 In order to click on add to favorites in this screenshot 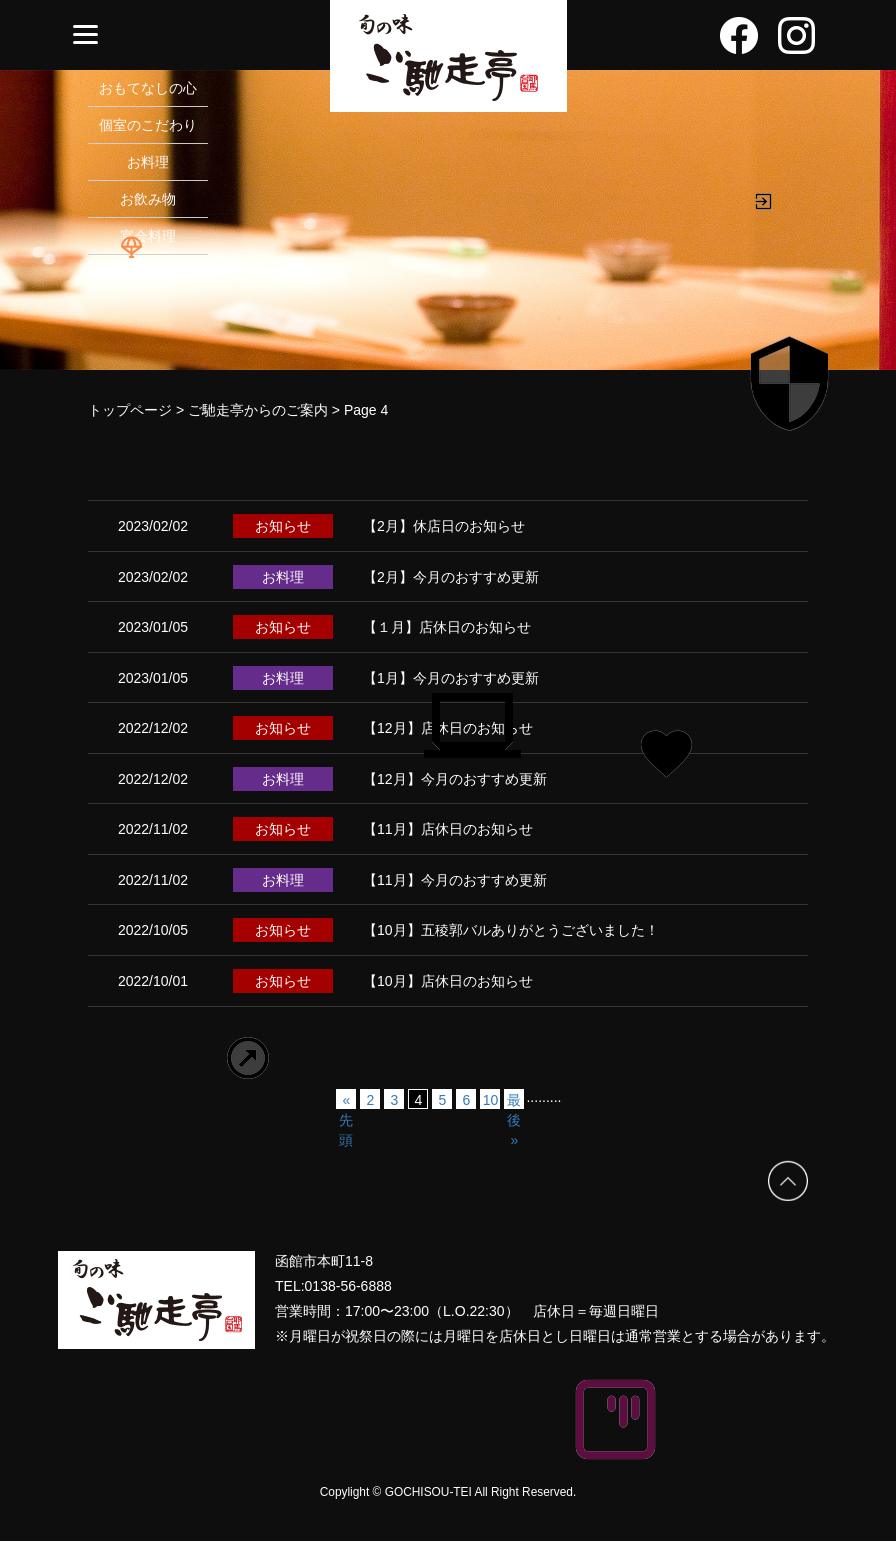, I will do `click(666, 753)`.